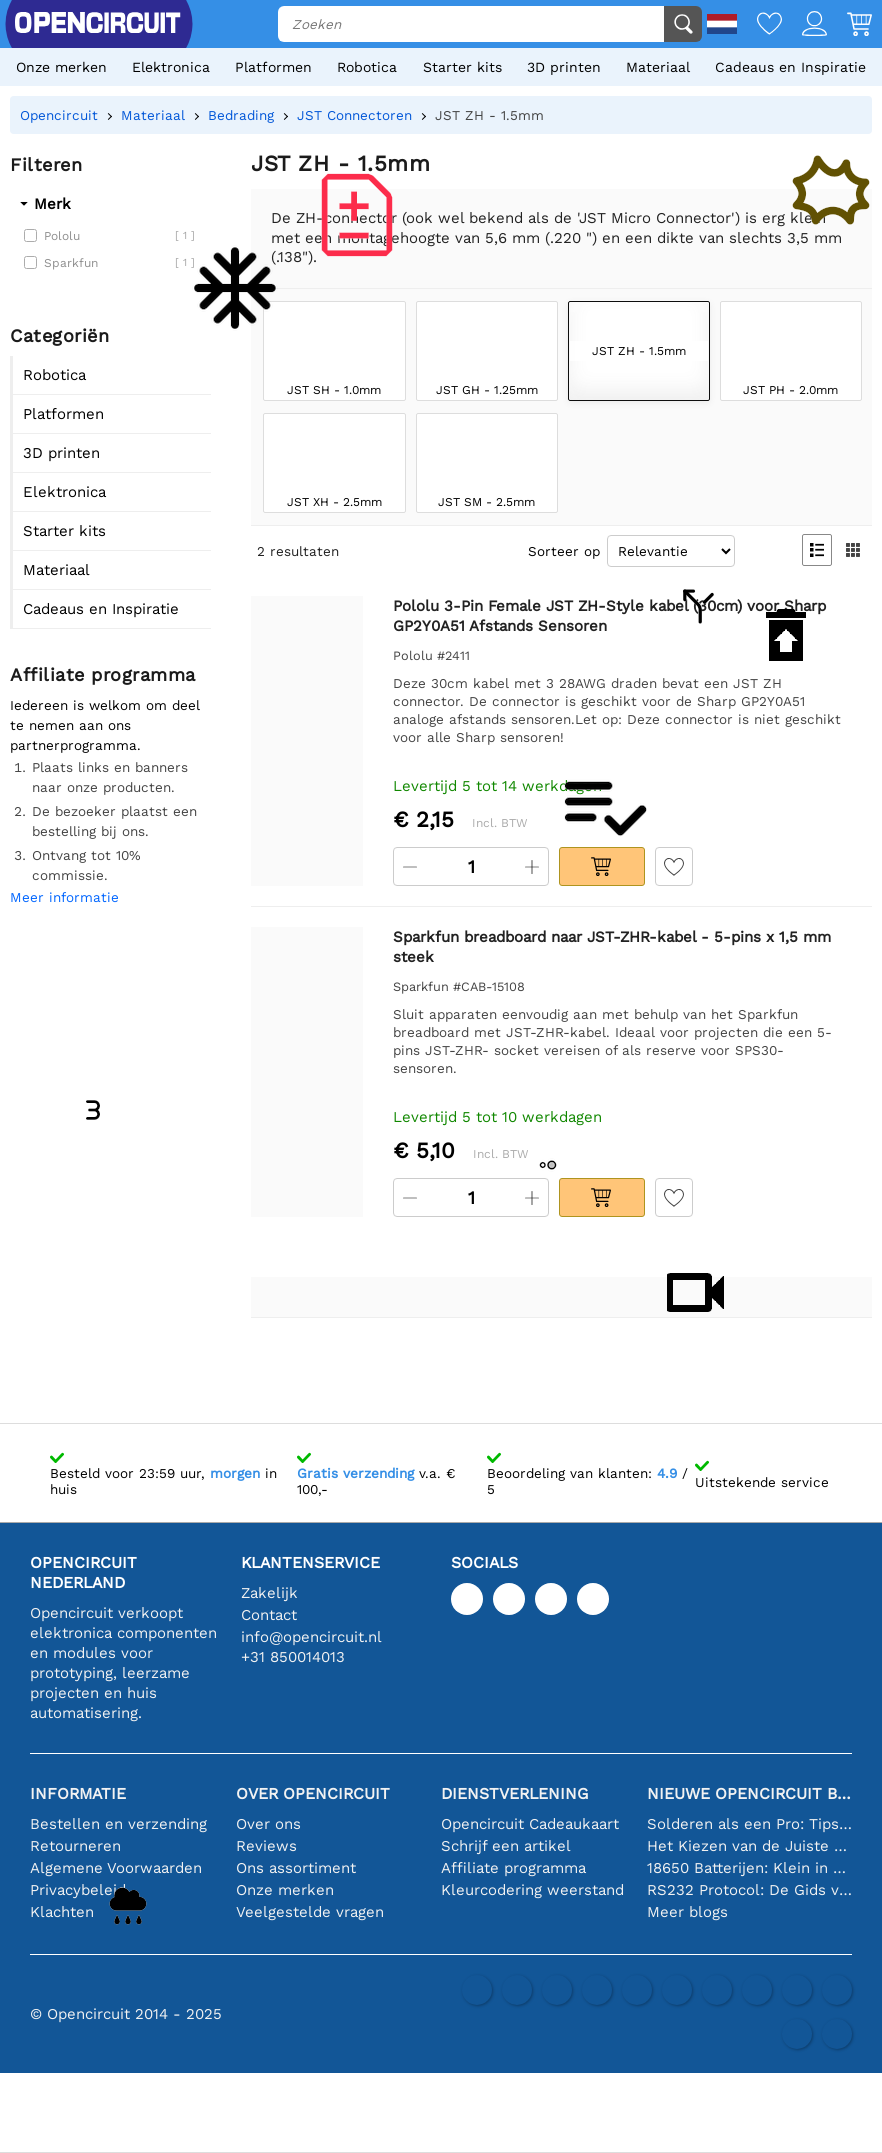 Image resolution: width=882 pixels, height=2153 pixels. I want to click on indicates an explosion or impact effect, so click(831, 190).